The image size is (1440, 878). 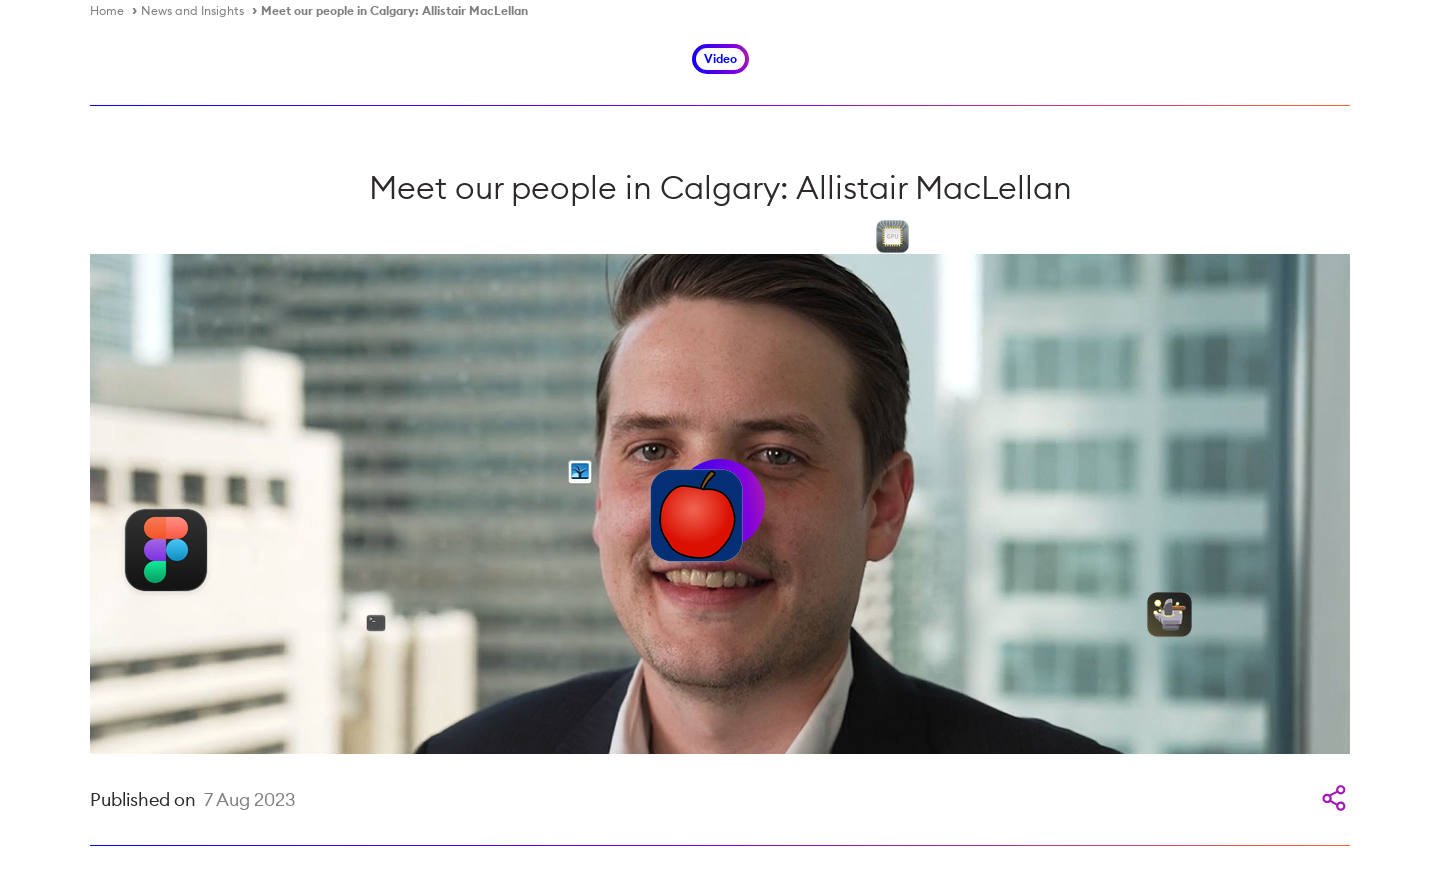 What do you see at coordinates (696, 515) in the screenshot?
I see `open the tapple app` at bounding box center [696, 515].